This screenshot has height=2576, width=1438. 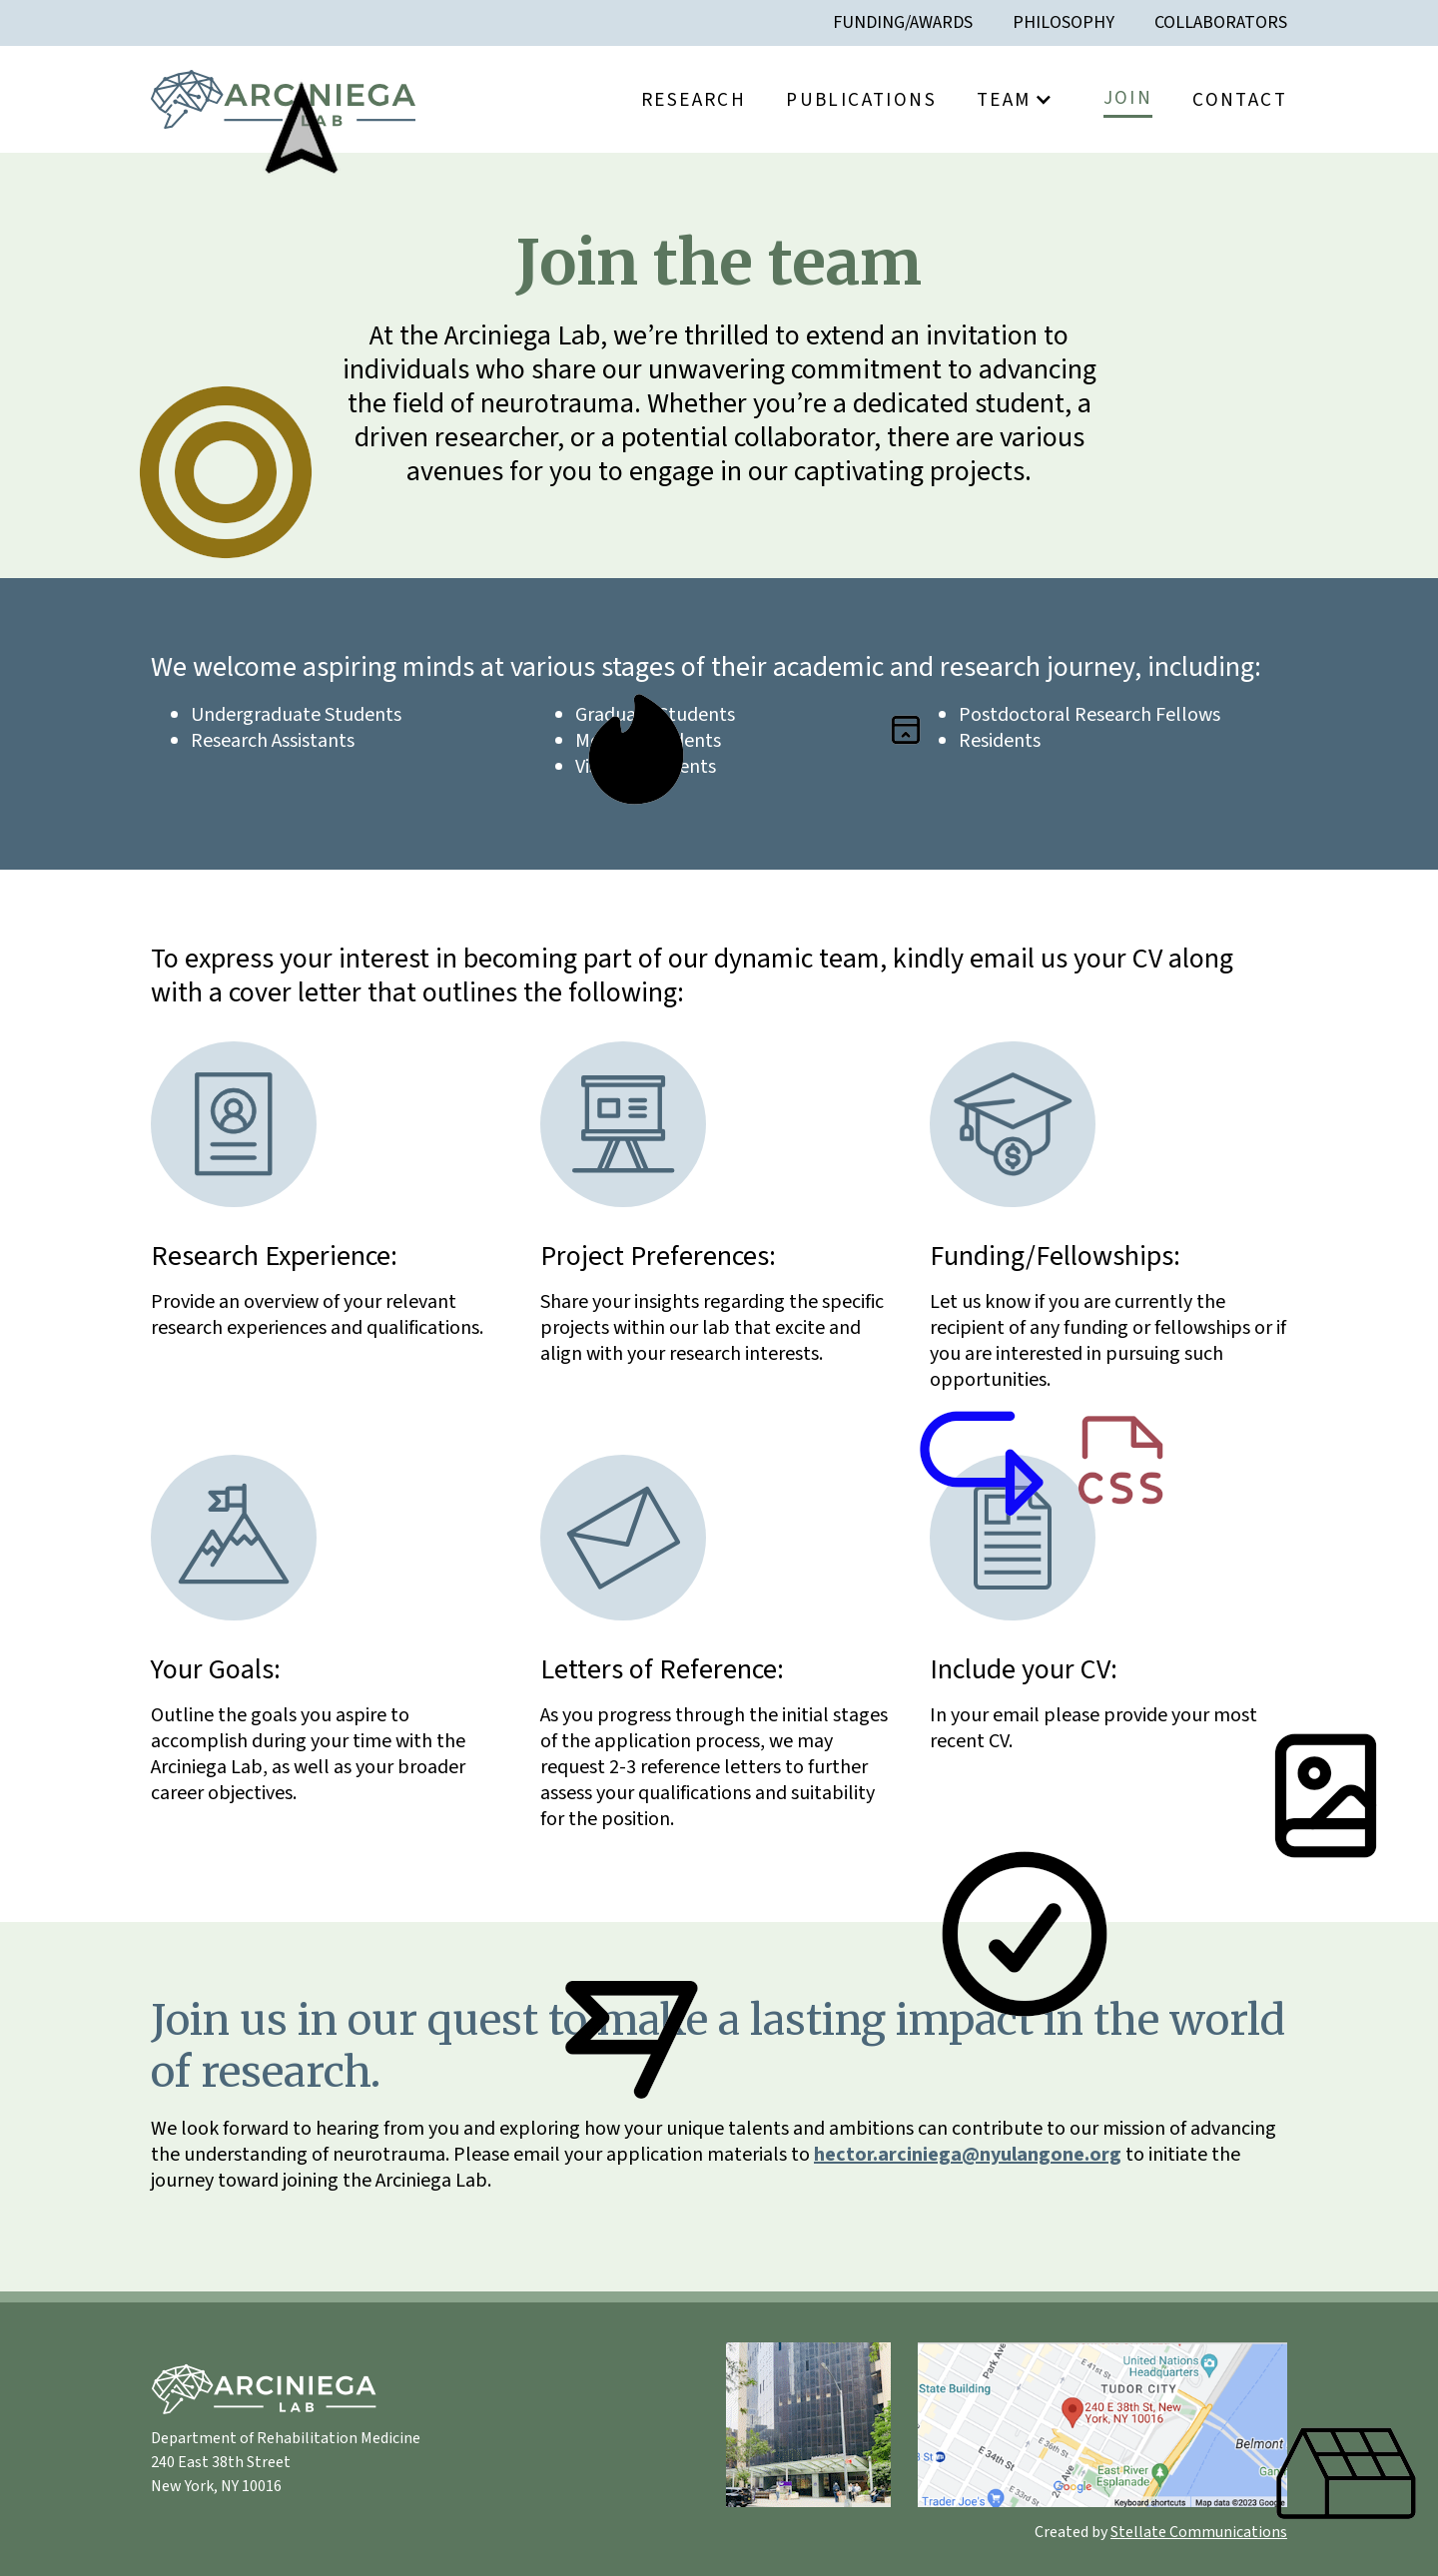 What do you see at coordinates (626, 2032) in the screenshot?
I see `flag or bookmark an item` at bounding box center [626, 2032].